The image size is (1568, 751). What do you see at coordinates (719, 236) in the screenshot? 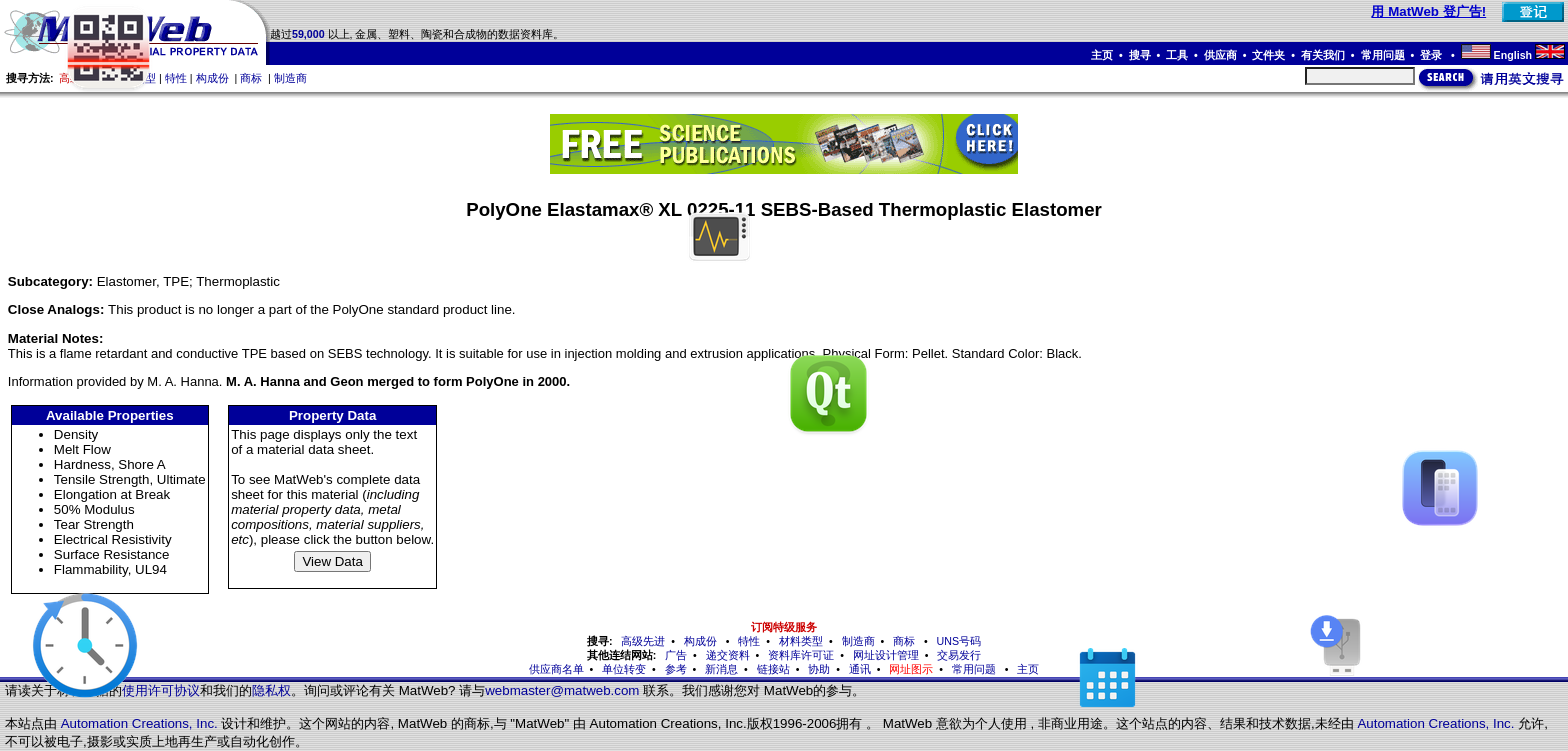
I see `open system monitor application` at bounding box center [719, 236].